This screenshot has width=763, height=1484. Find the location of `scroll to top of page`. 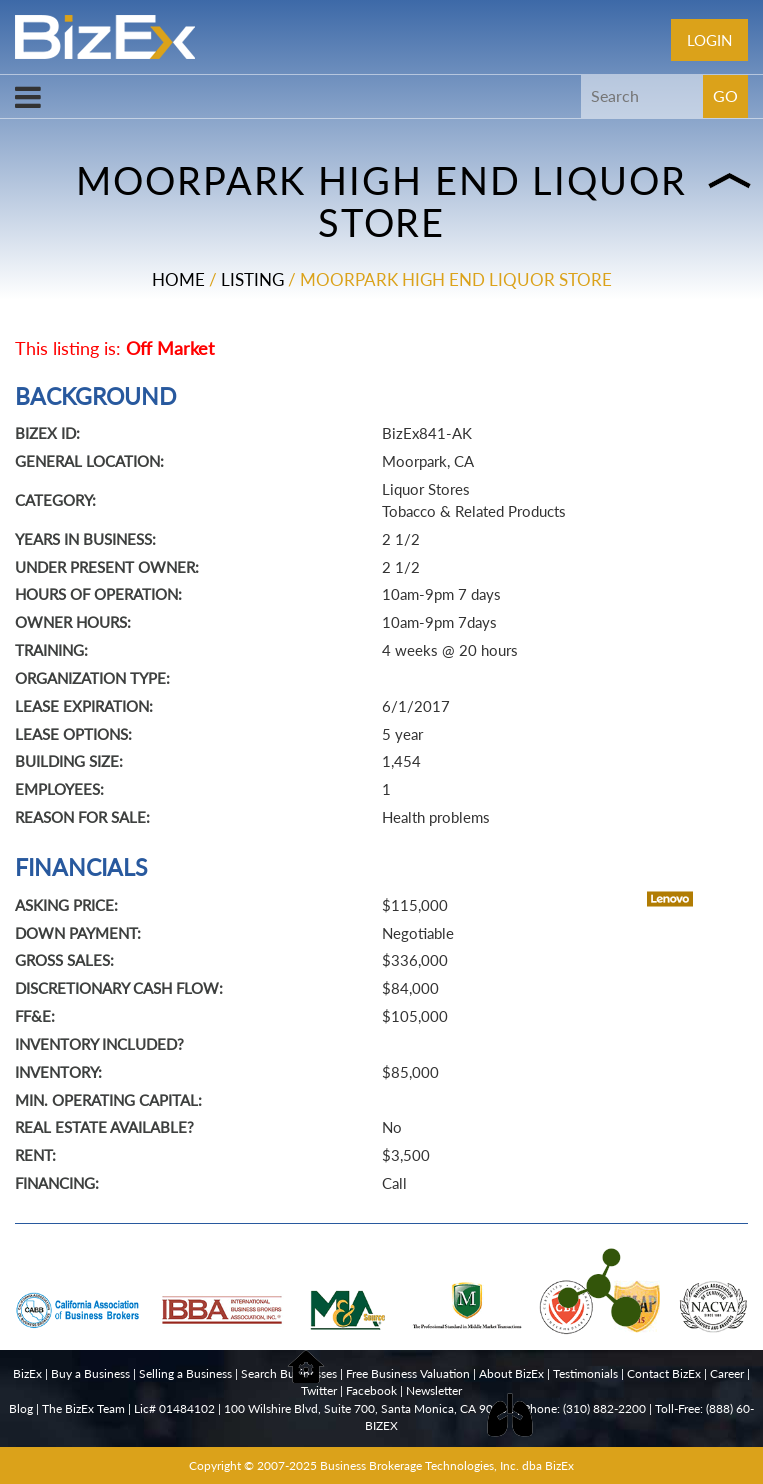

scroll to top of page is located at coordinates (729, 181).